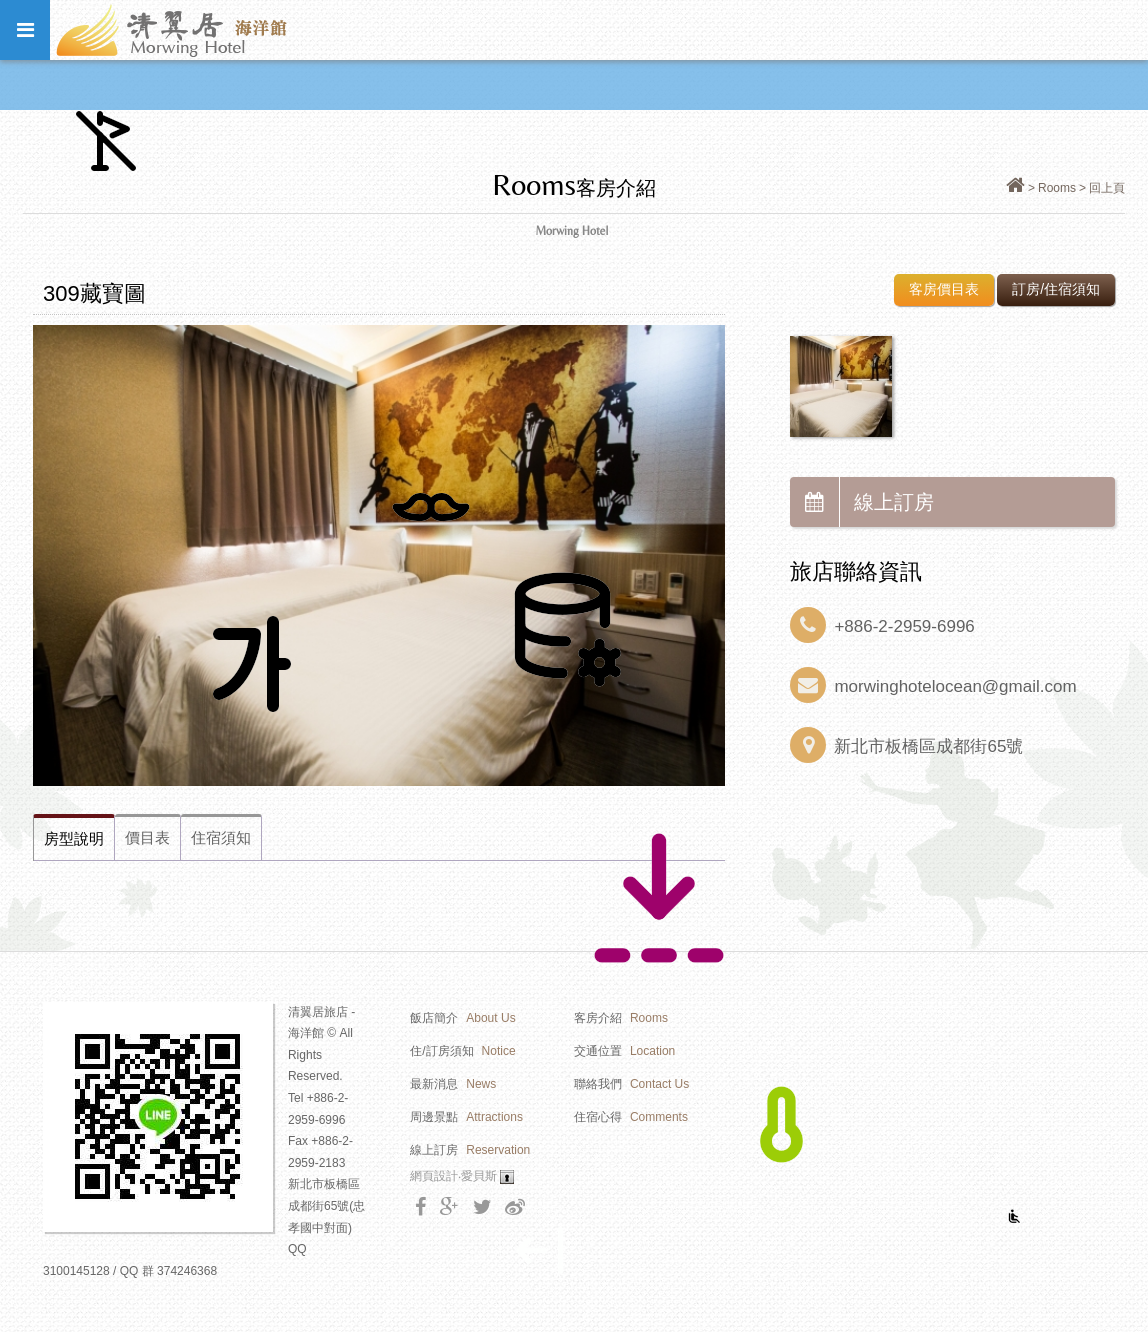 The image size is (1148, 1332). What do you see at coordinates (1014, 1216) in the screenshot?
I see `indicates seat recline is available` at bounding box center [1014, 1216].